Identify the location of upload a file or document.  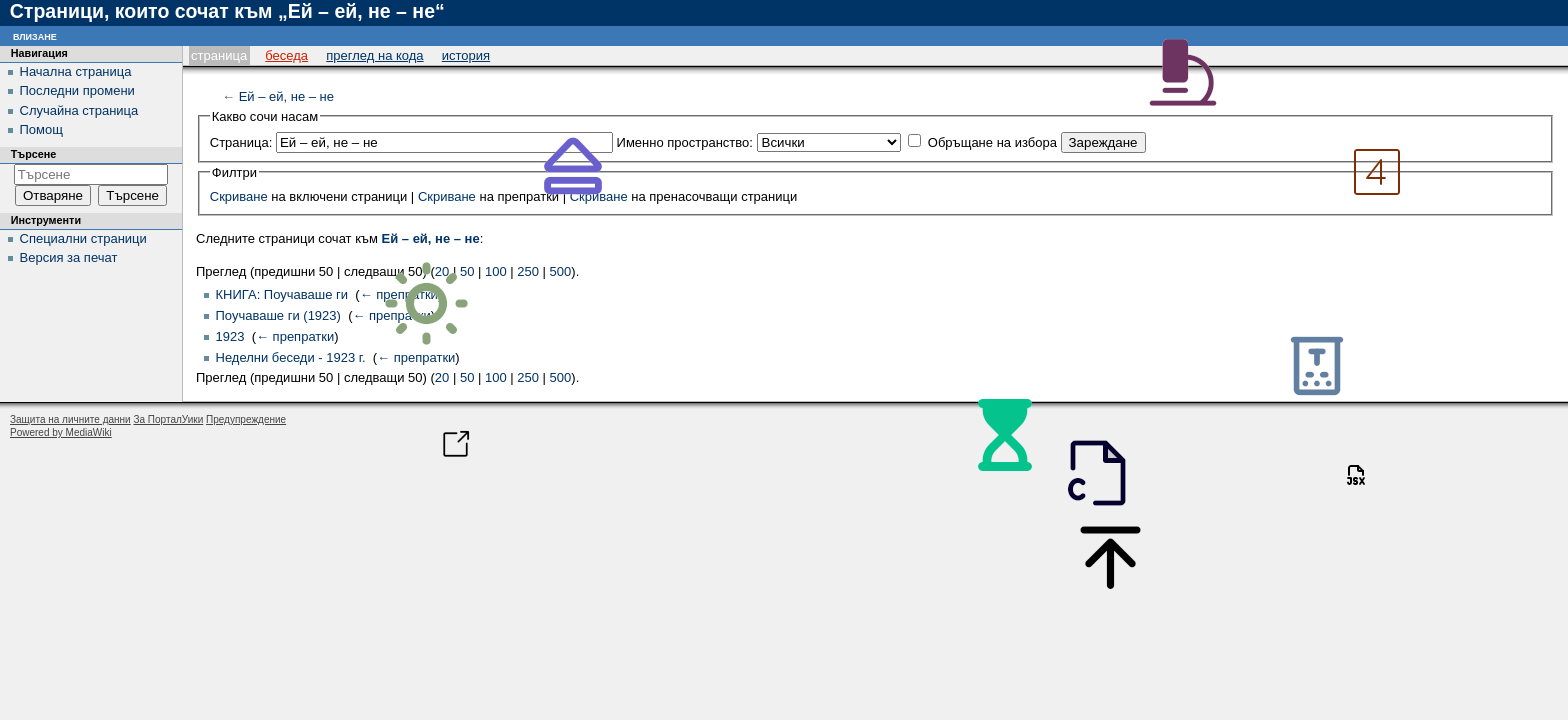
(1110, 556).